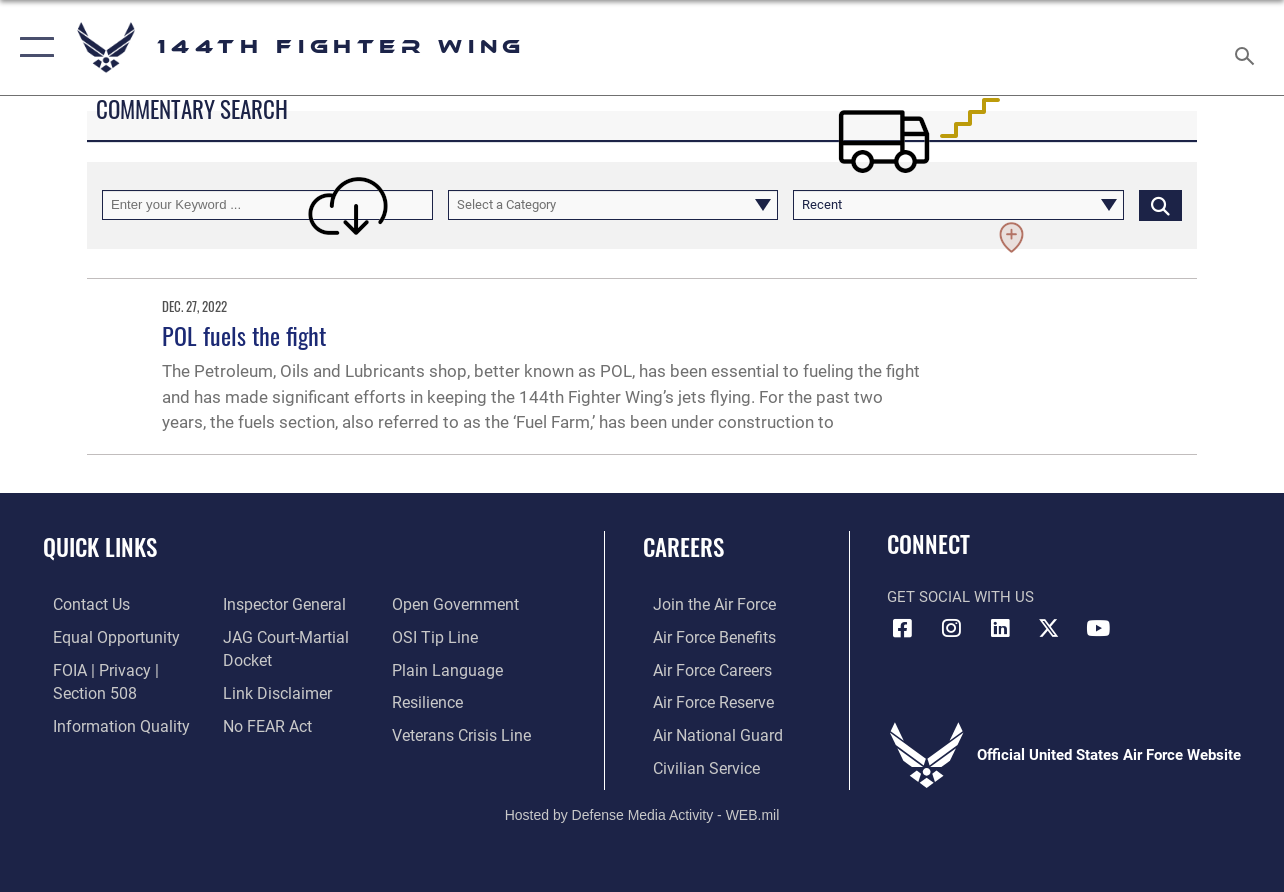 This screenshot has height=892, width=1284. I want to click on track your delivery status, so click(881, 137).